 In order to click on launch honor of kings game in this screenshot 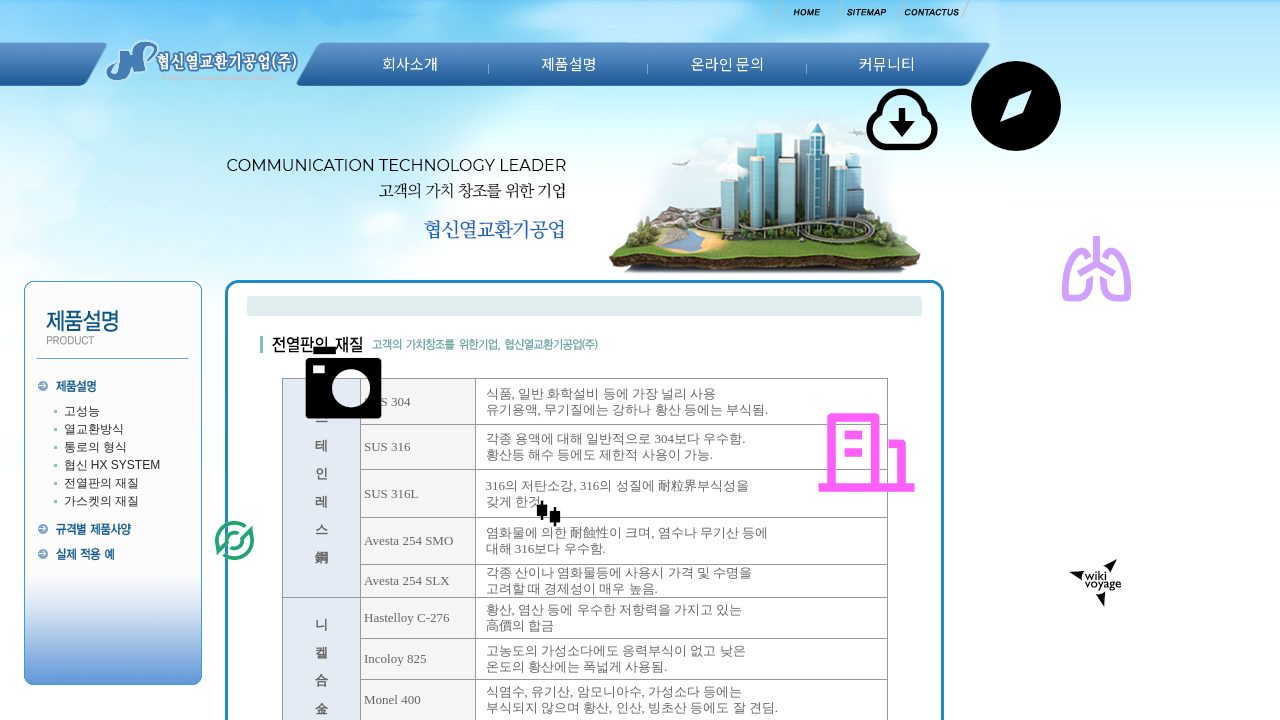, I will do `click(234, 540)`.